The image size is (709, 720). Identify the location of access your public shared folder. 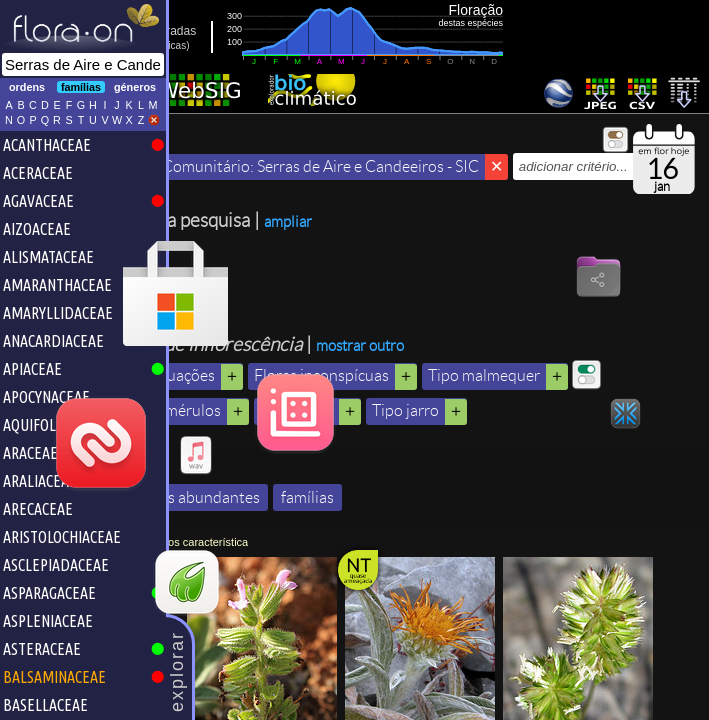
(598, 276).